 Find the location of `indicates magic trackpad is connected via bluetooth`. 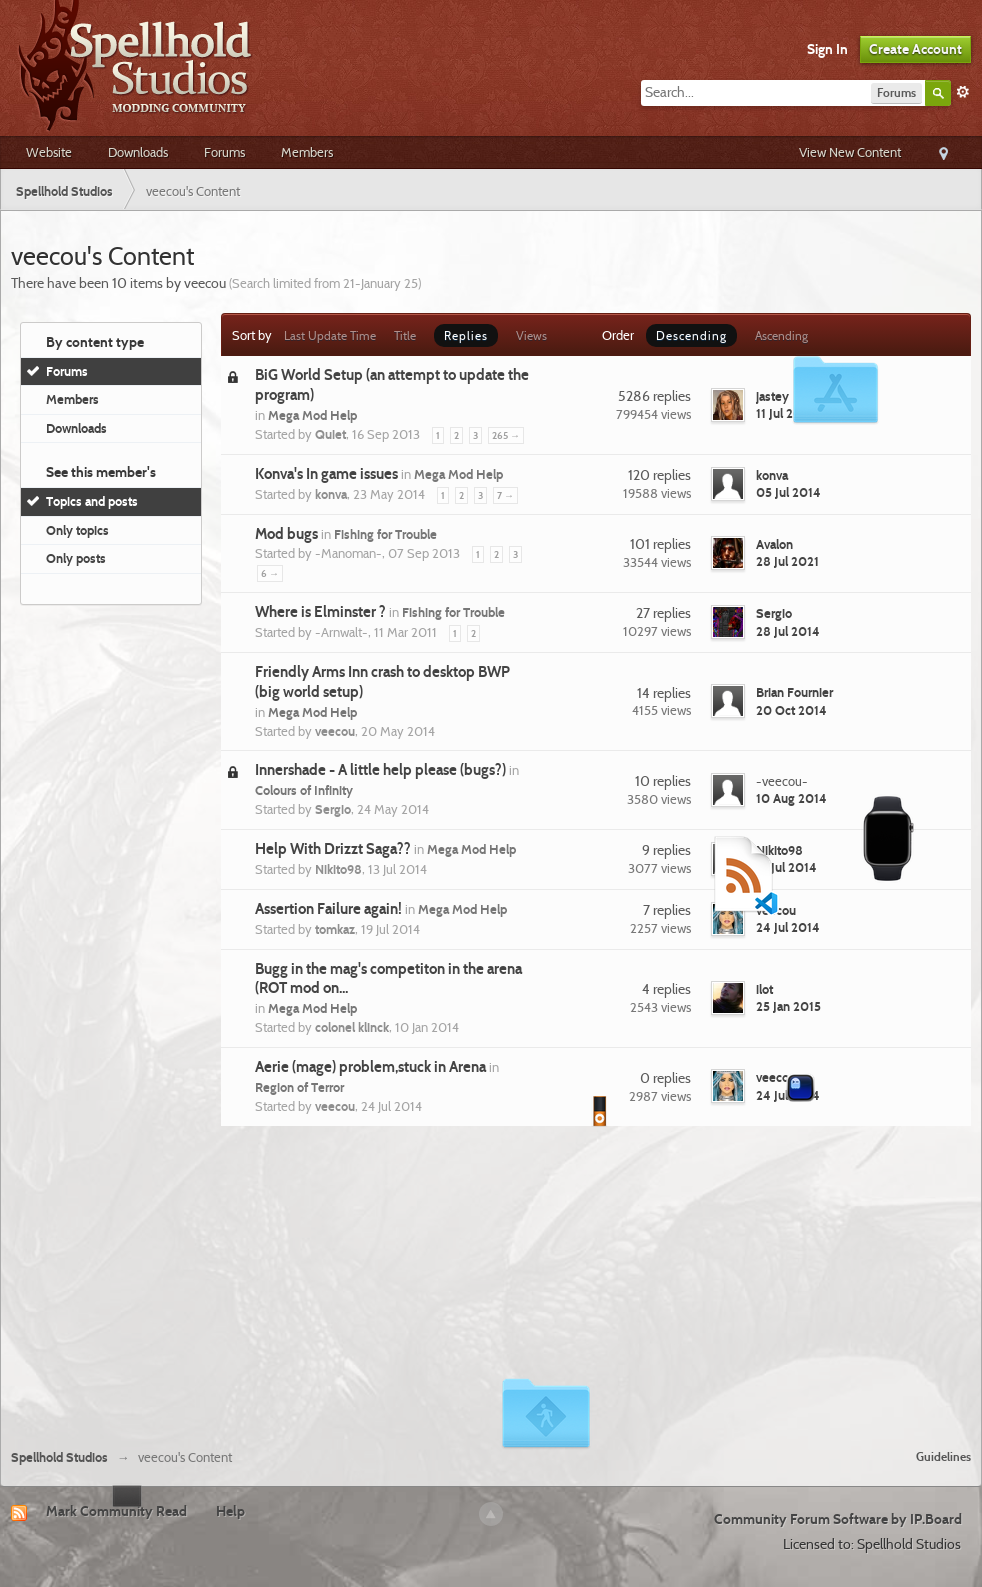

indicates magic trackpad is connected via bluetooth is located at coordinates (127, 1496).